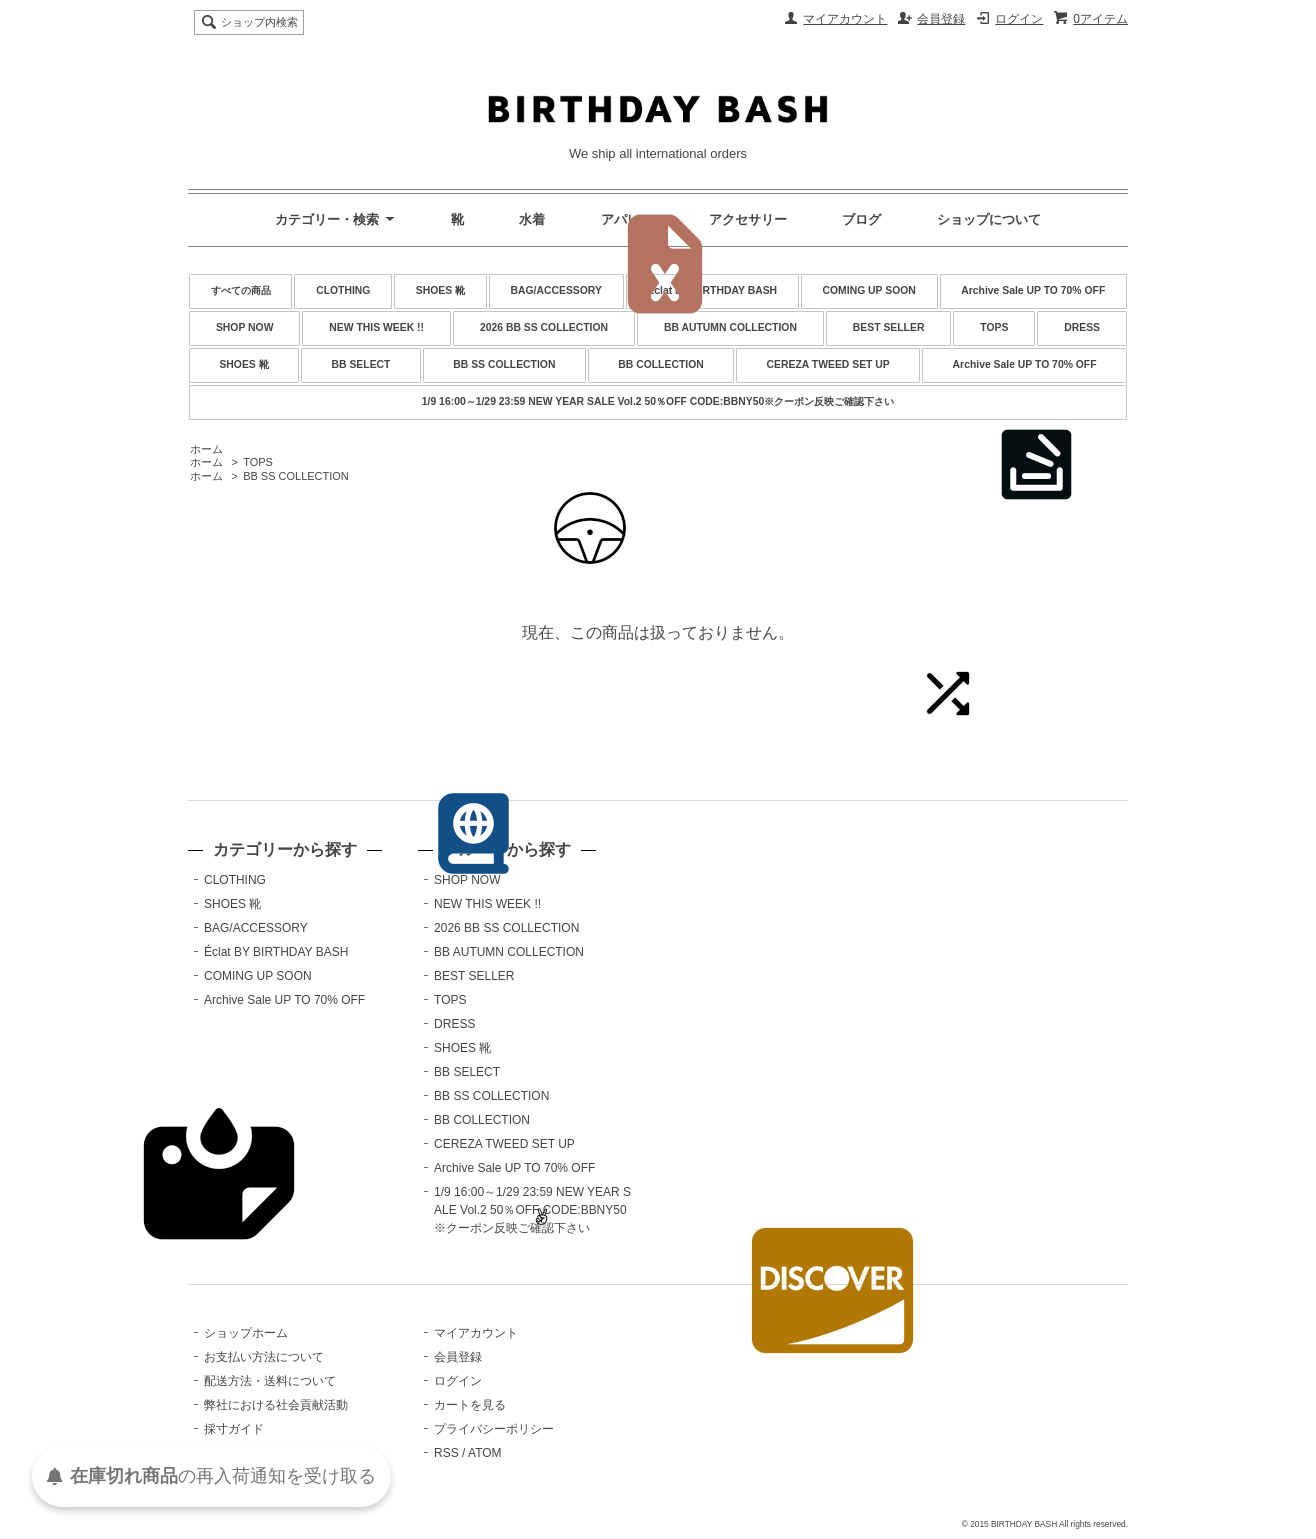 Image resolution: width=1316 pixels, height=1539 pixels. I want to click on visit stack overflow for developer help, so click(1036, 464).